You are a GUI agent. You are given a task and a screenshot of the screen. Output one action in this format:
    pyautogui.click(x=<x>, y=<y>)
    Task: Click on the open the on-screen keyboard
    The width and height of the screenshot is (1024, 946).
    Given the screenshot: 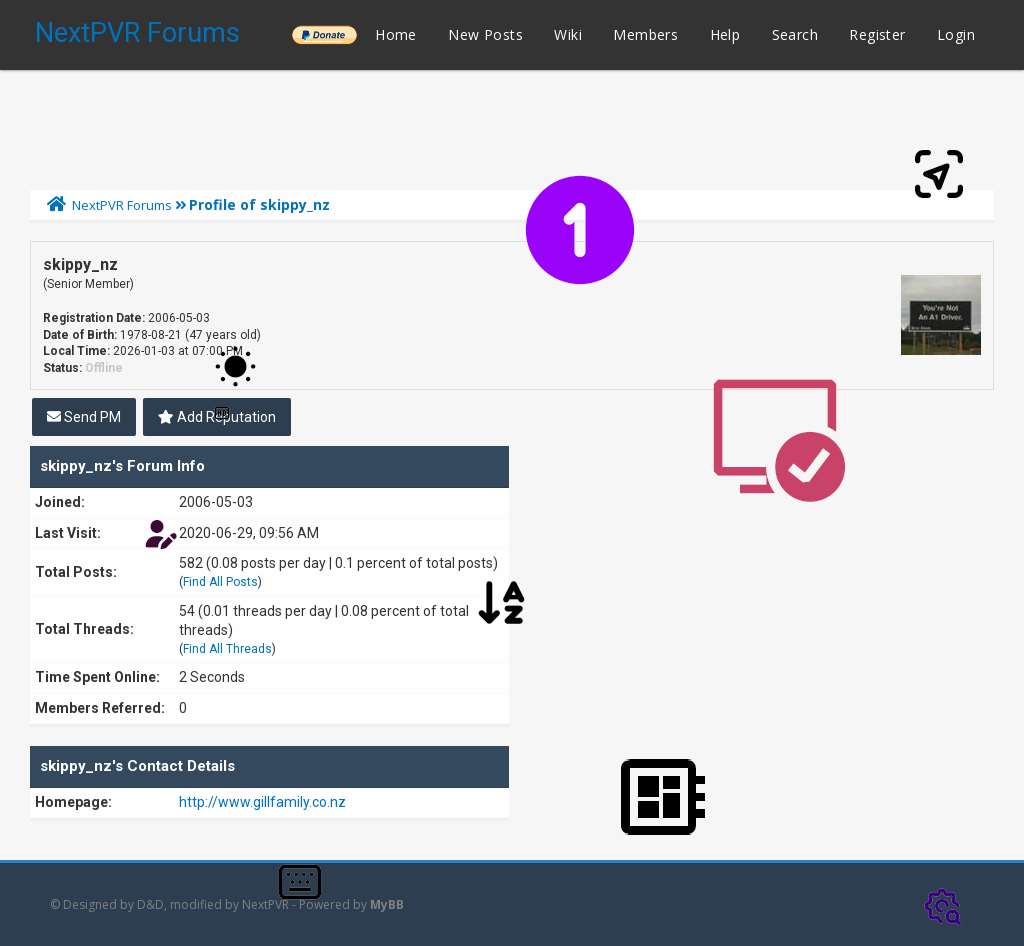 What is the action you would take?
    pyautogui.click(x=300, y=882)
    